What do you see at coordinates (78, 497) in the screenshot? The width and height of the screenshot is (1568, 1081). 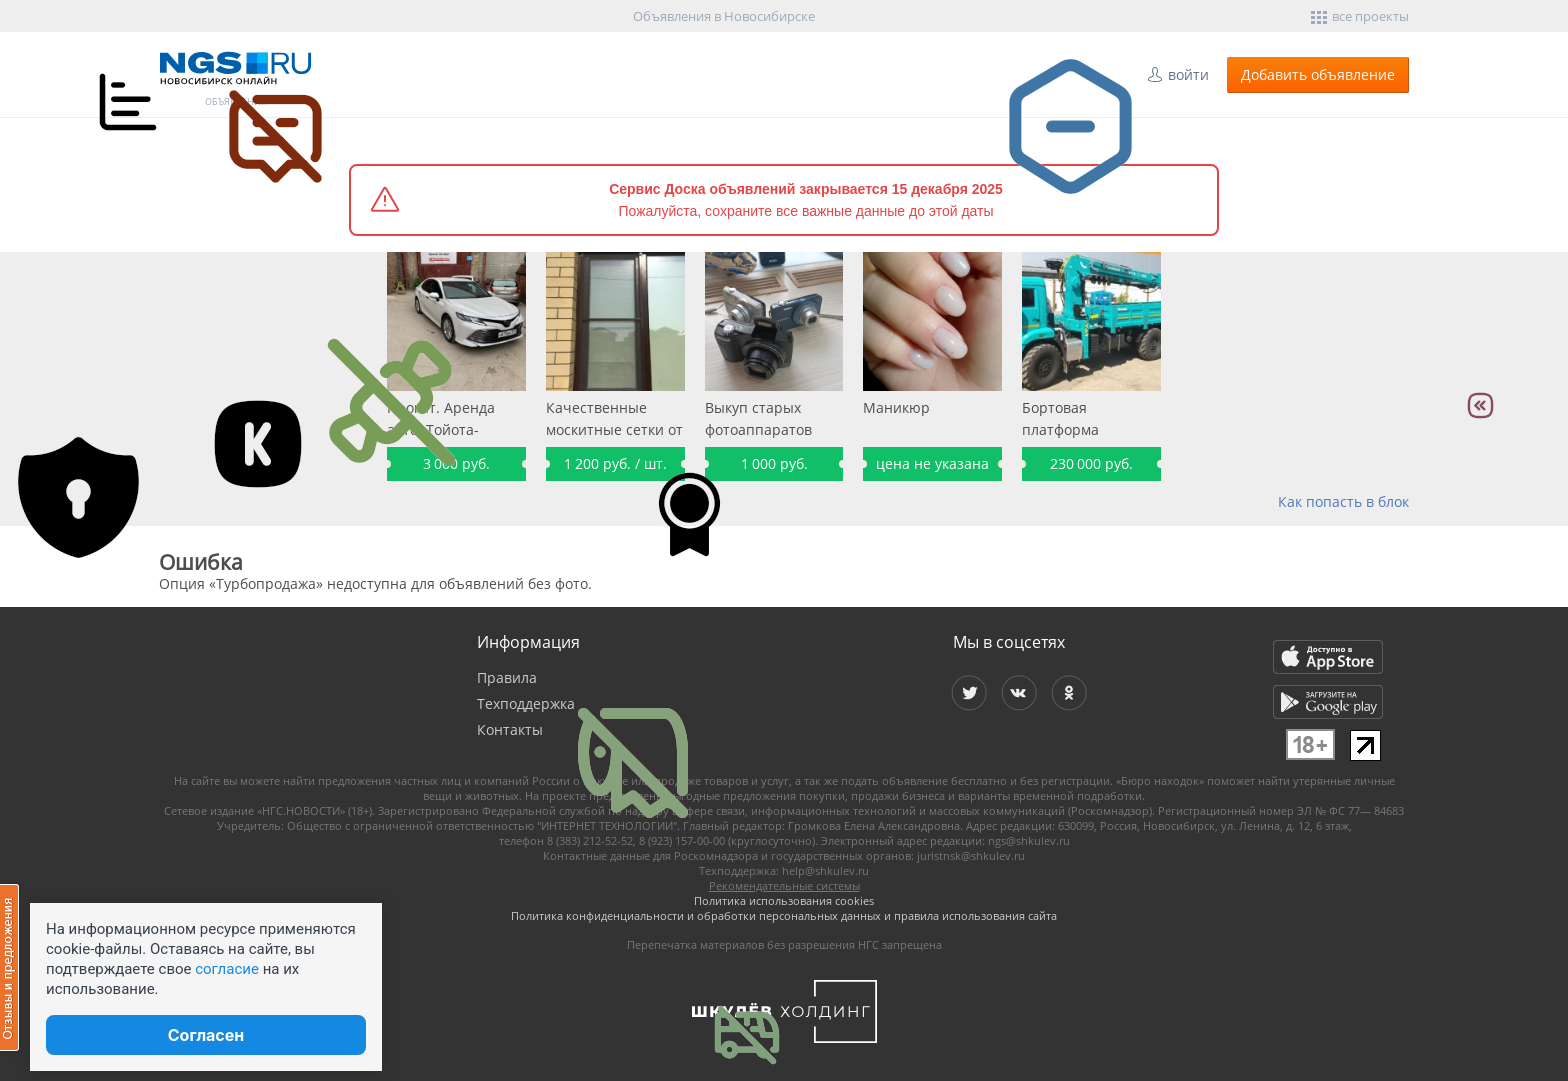 I see `access security or privacy settings` at bounding box center [78, 497].